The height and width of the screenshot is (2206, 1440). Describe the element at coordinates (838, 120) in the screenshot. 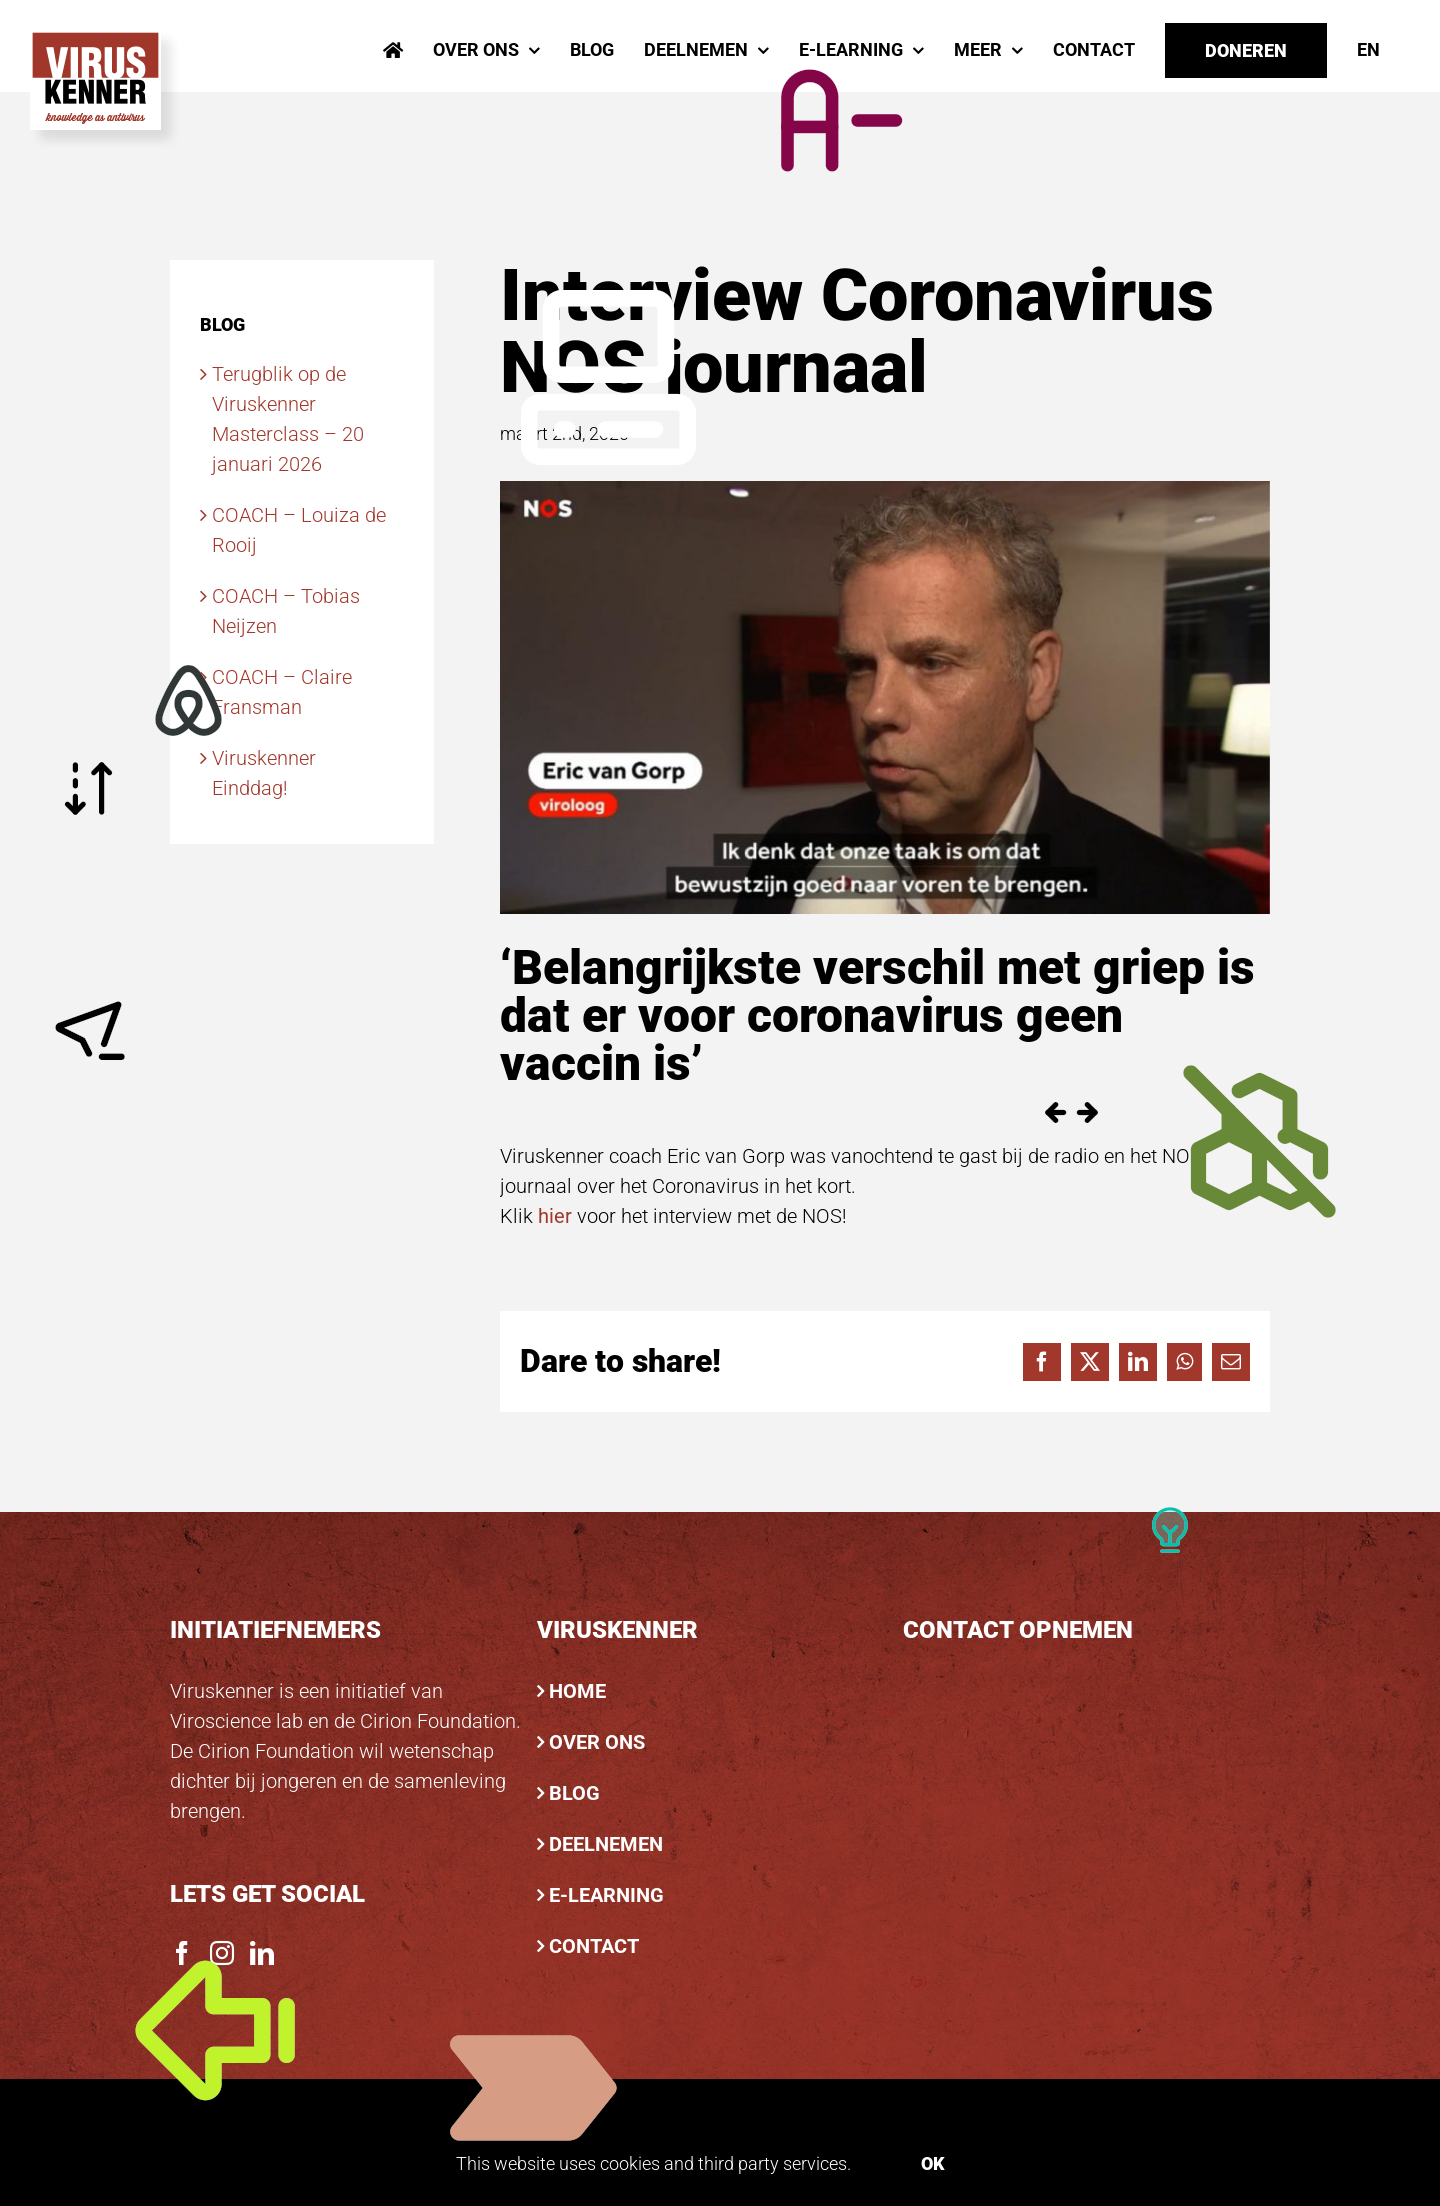

I see `decrease font size` at that location.